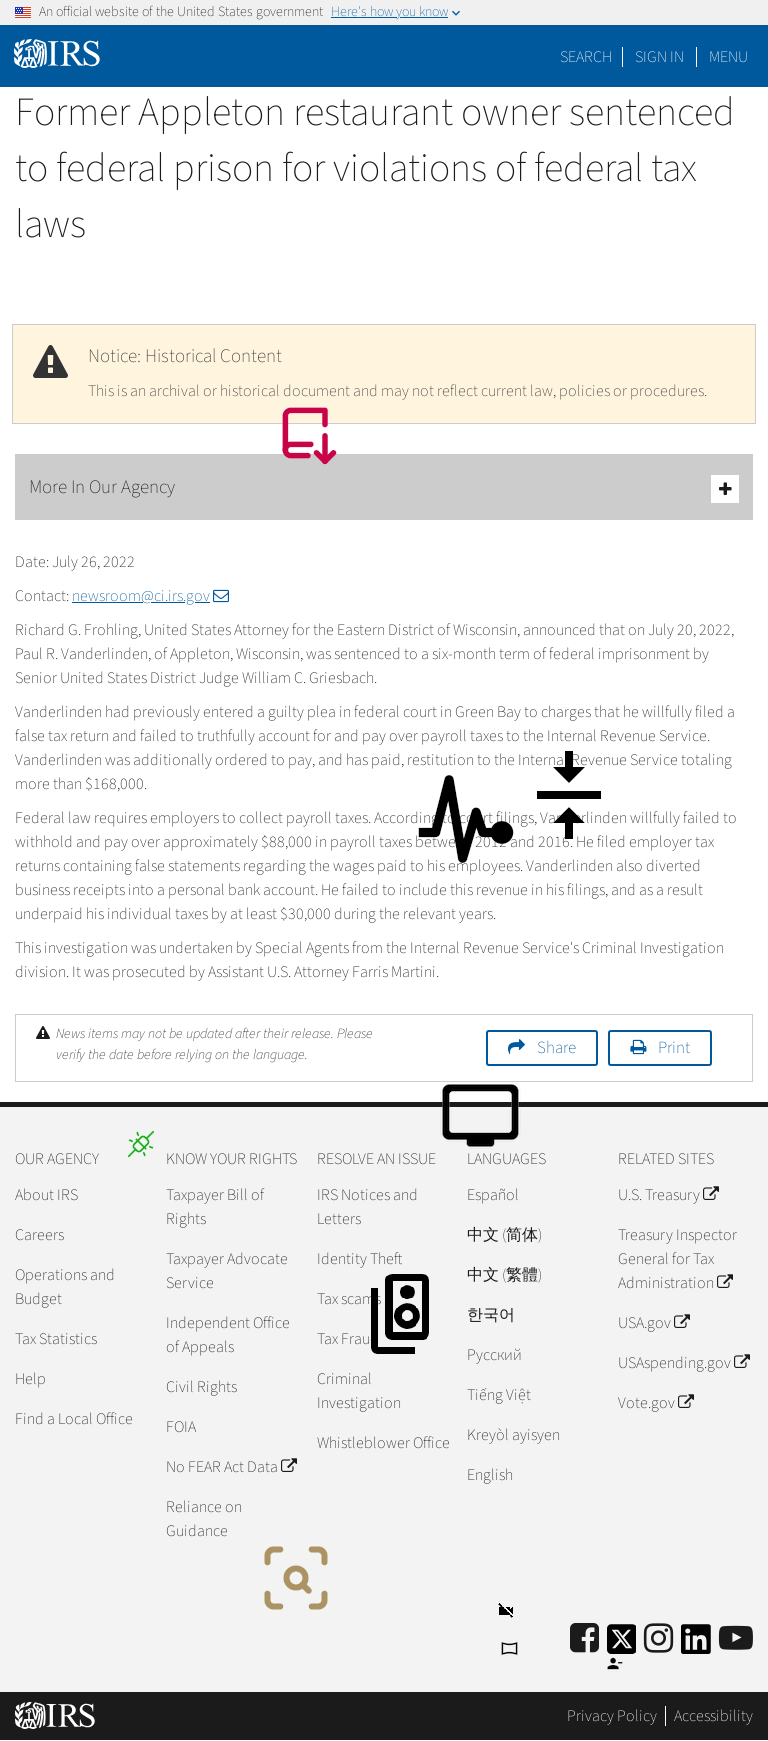  What do you see at coordinates (141, 1144) in the screenshot?
I see `indicates an active connection or paired devices` at bounding box center [141, 1144].